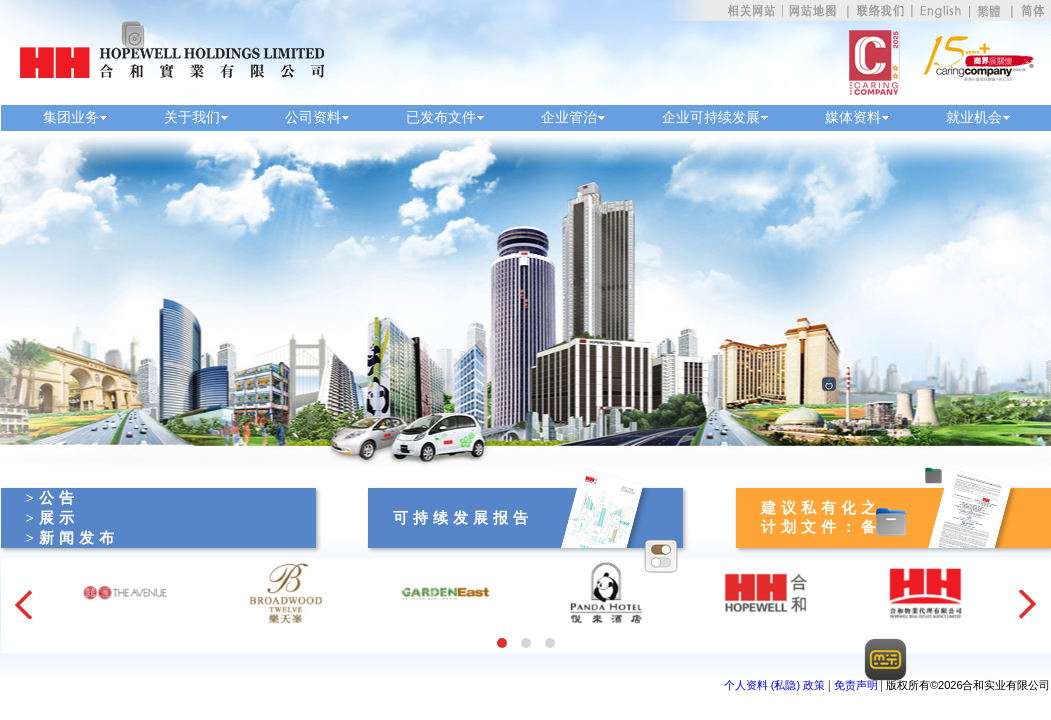 The image size is (1051, 720). Describe the element at coordinates (933, 475) in the screenshot. I see `open folder to view contents` at that location.